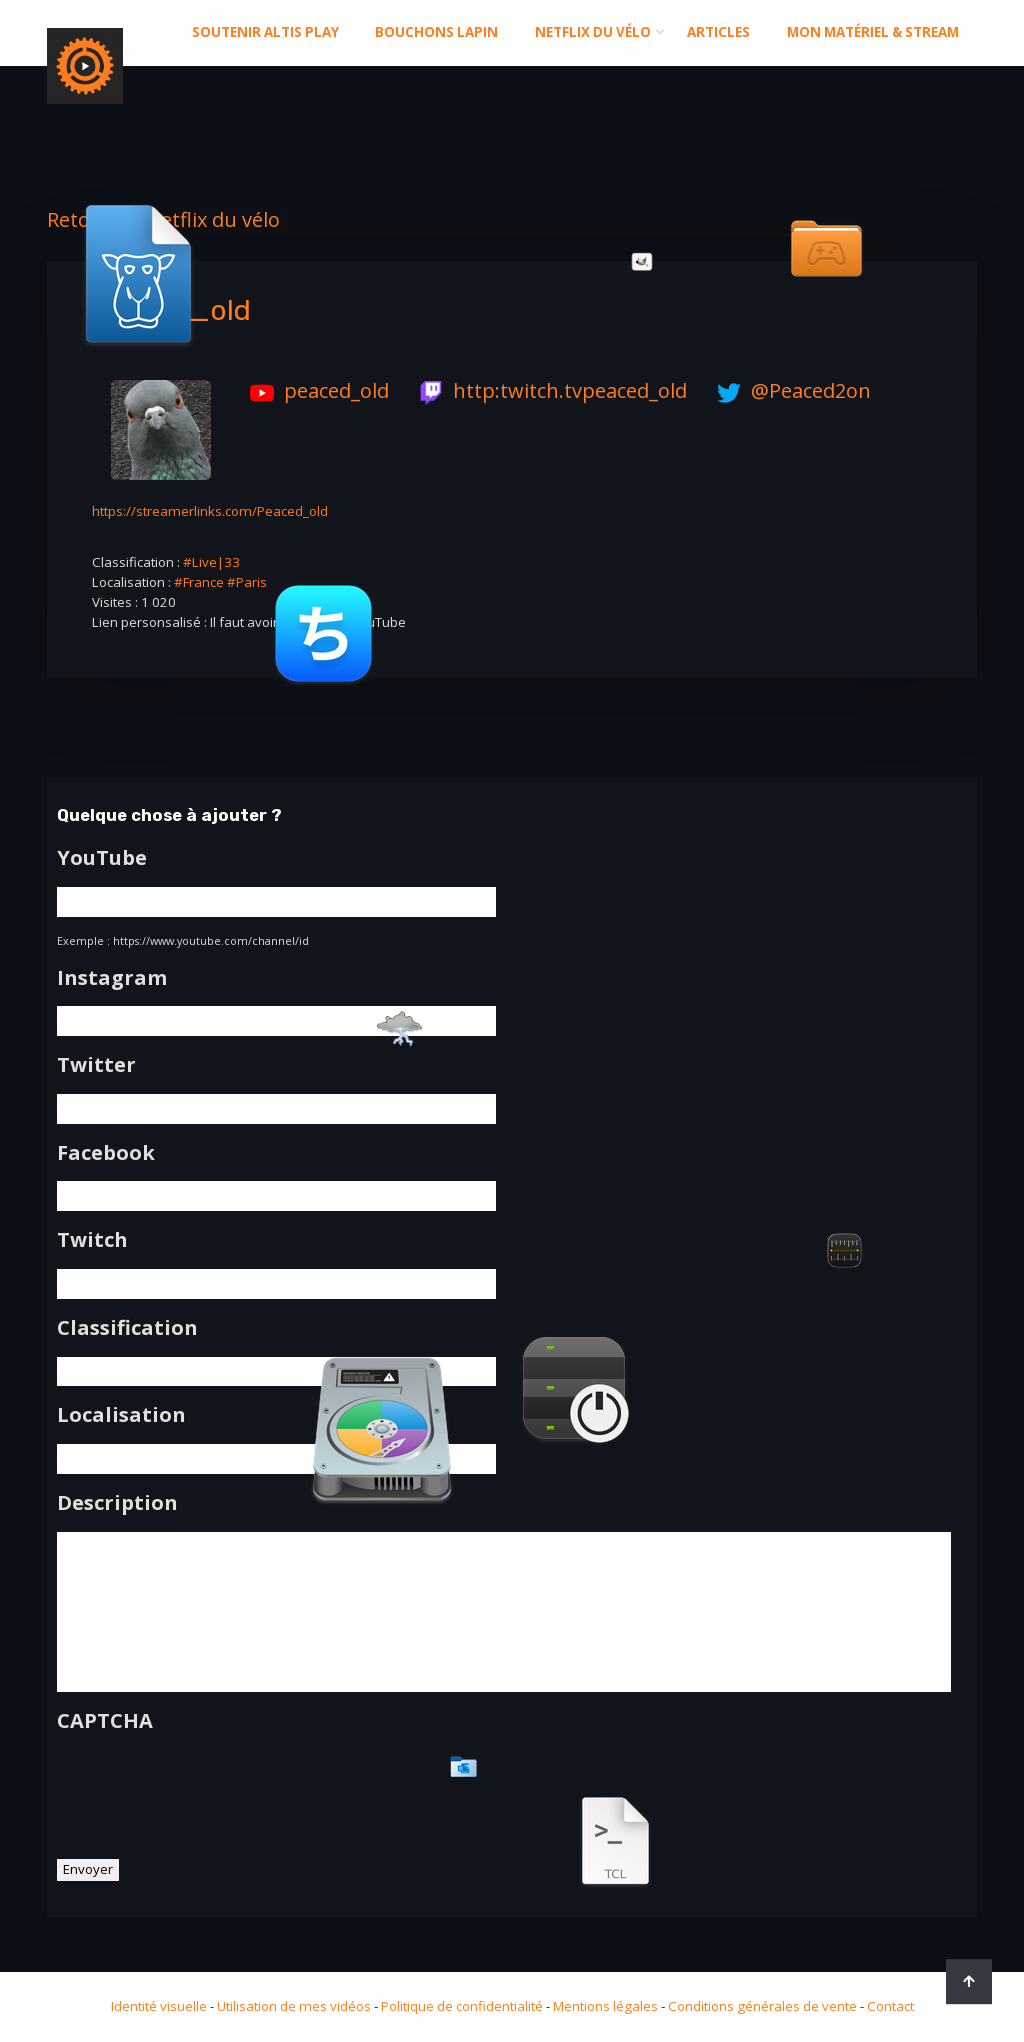 The height and width of the screenshot is (2042, 1024). Describe the element at coordinates (399, 1025) in the screenshot. I see `indicates stormy weather conditions` at that location.